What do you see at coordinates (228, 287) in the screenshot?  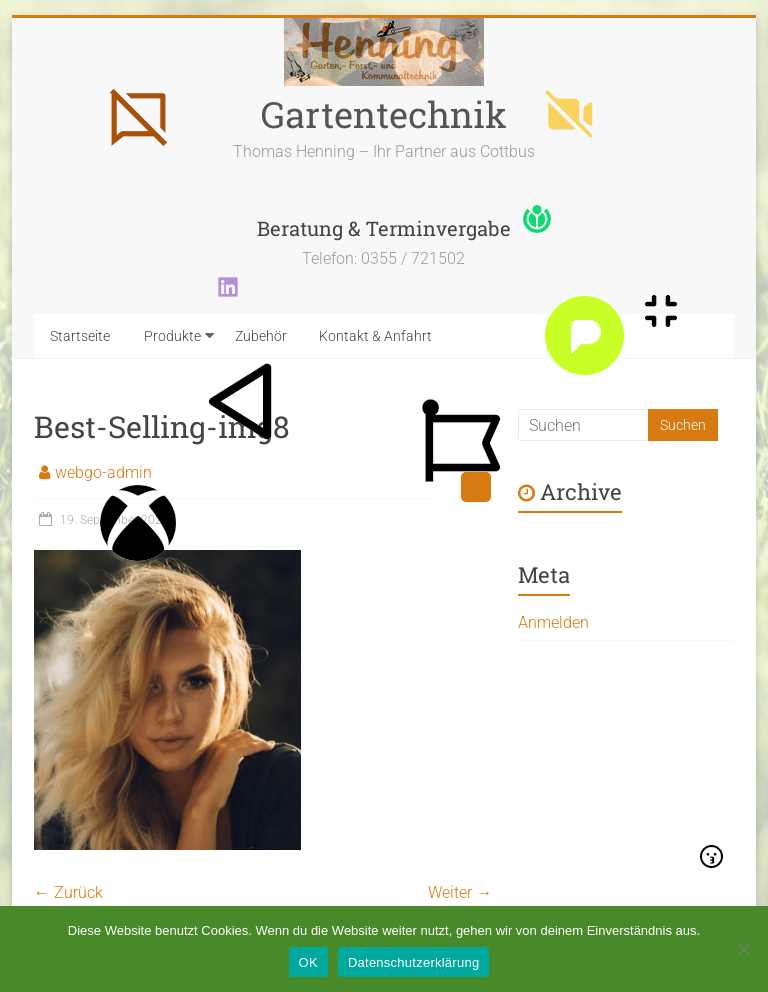 I see `open LinkedIn app or website` at bounding box center [228, 287].